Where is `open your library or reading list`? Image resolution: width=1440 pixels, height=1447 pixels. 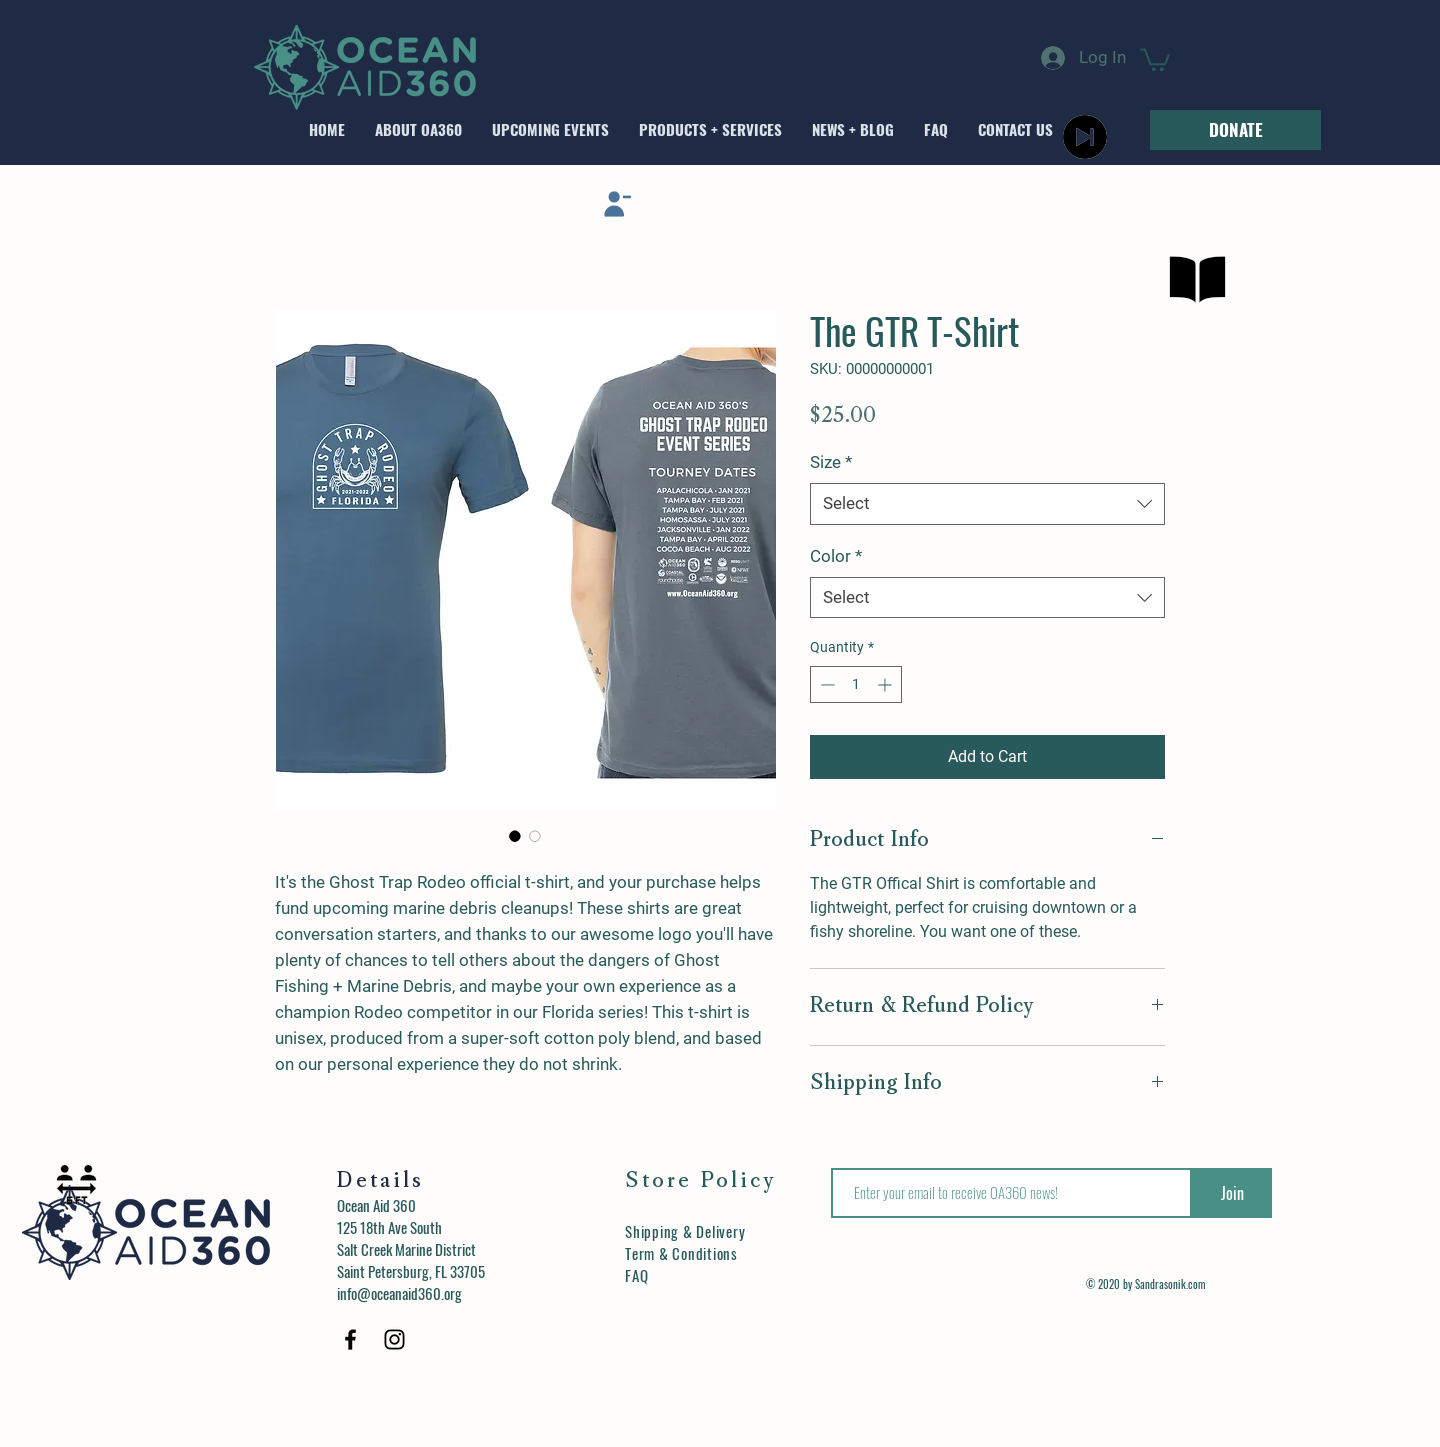
open your library or reading list is located at coordinates (1197, 280).